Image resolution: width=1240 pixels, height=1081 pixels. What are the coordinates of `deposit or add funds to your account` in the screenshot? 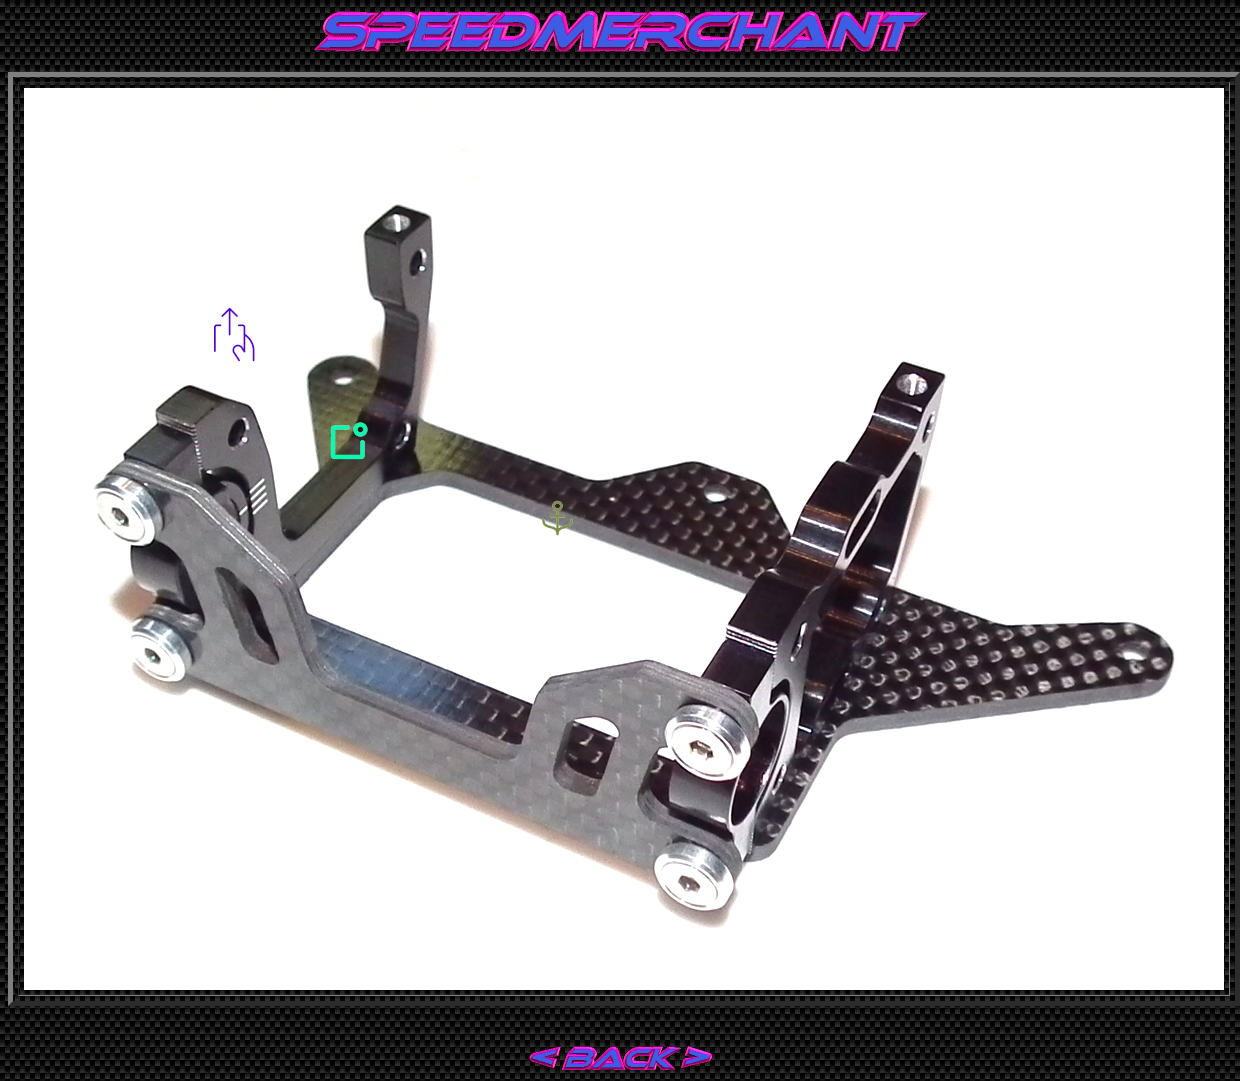 It's located at (231, 334).